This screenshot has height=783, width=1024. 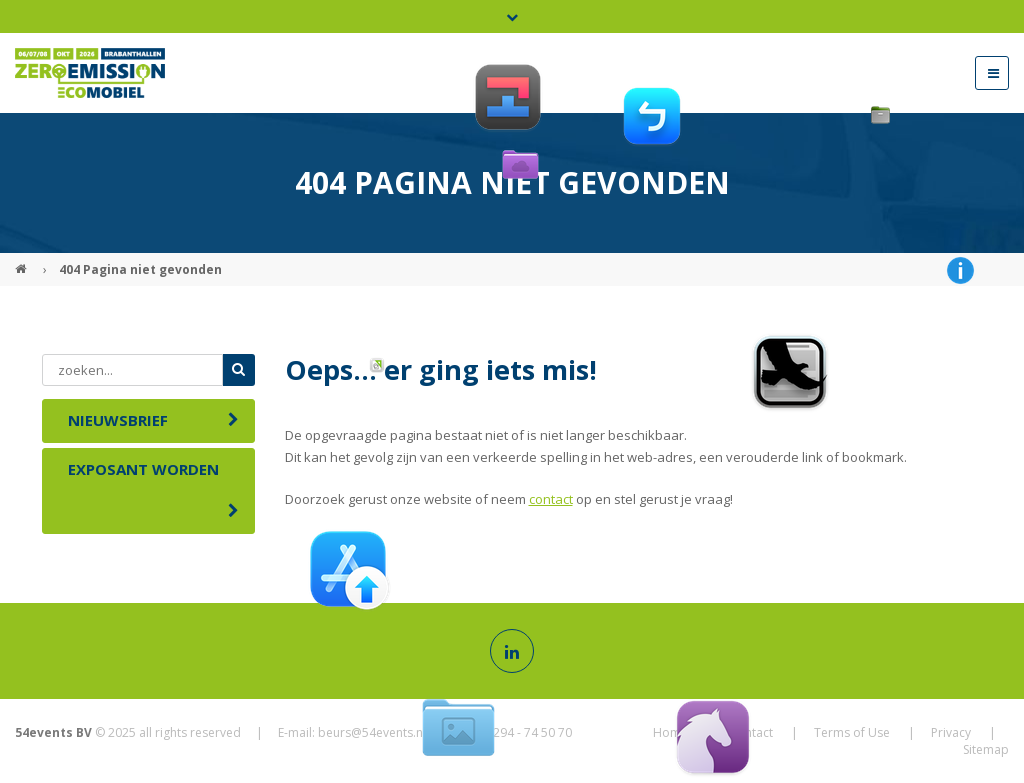 I want to click on open ibus bopomofo input method app, so click(x=652, y=116).